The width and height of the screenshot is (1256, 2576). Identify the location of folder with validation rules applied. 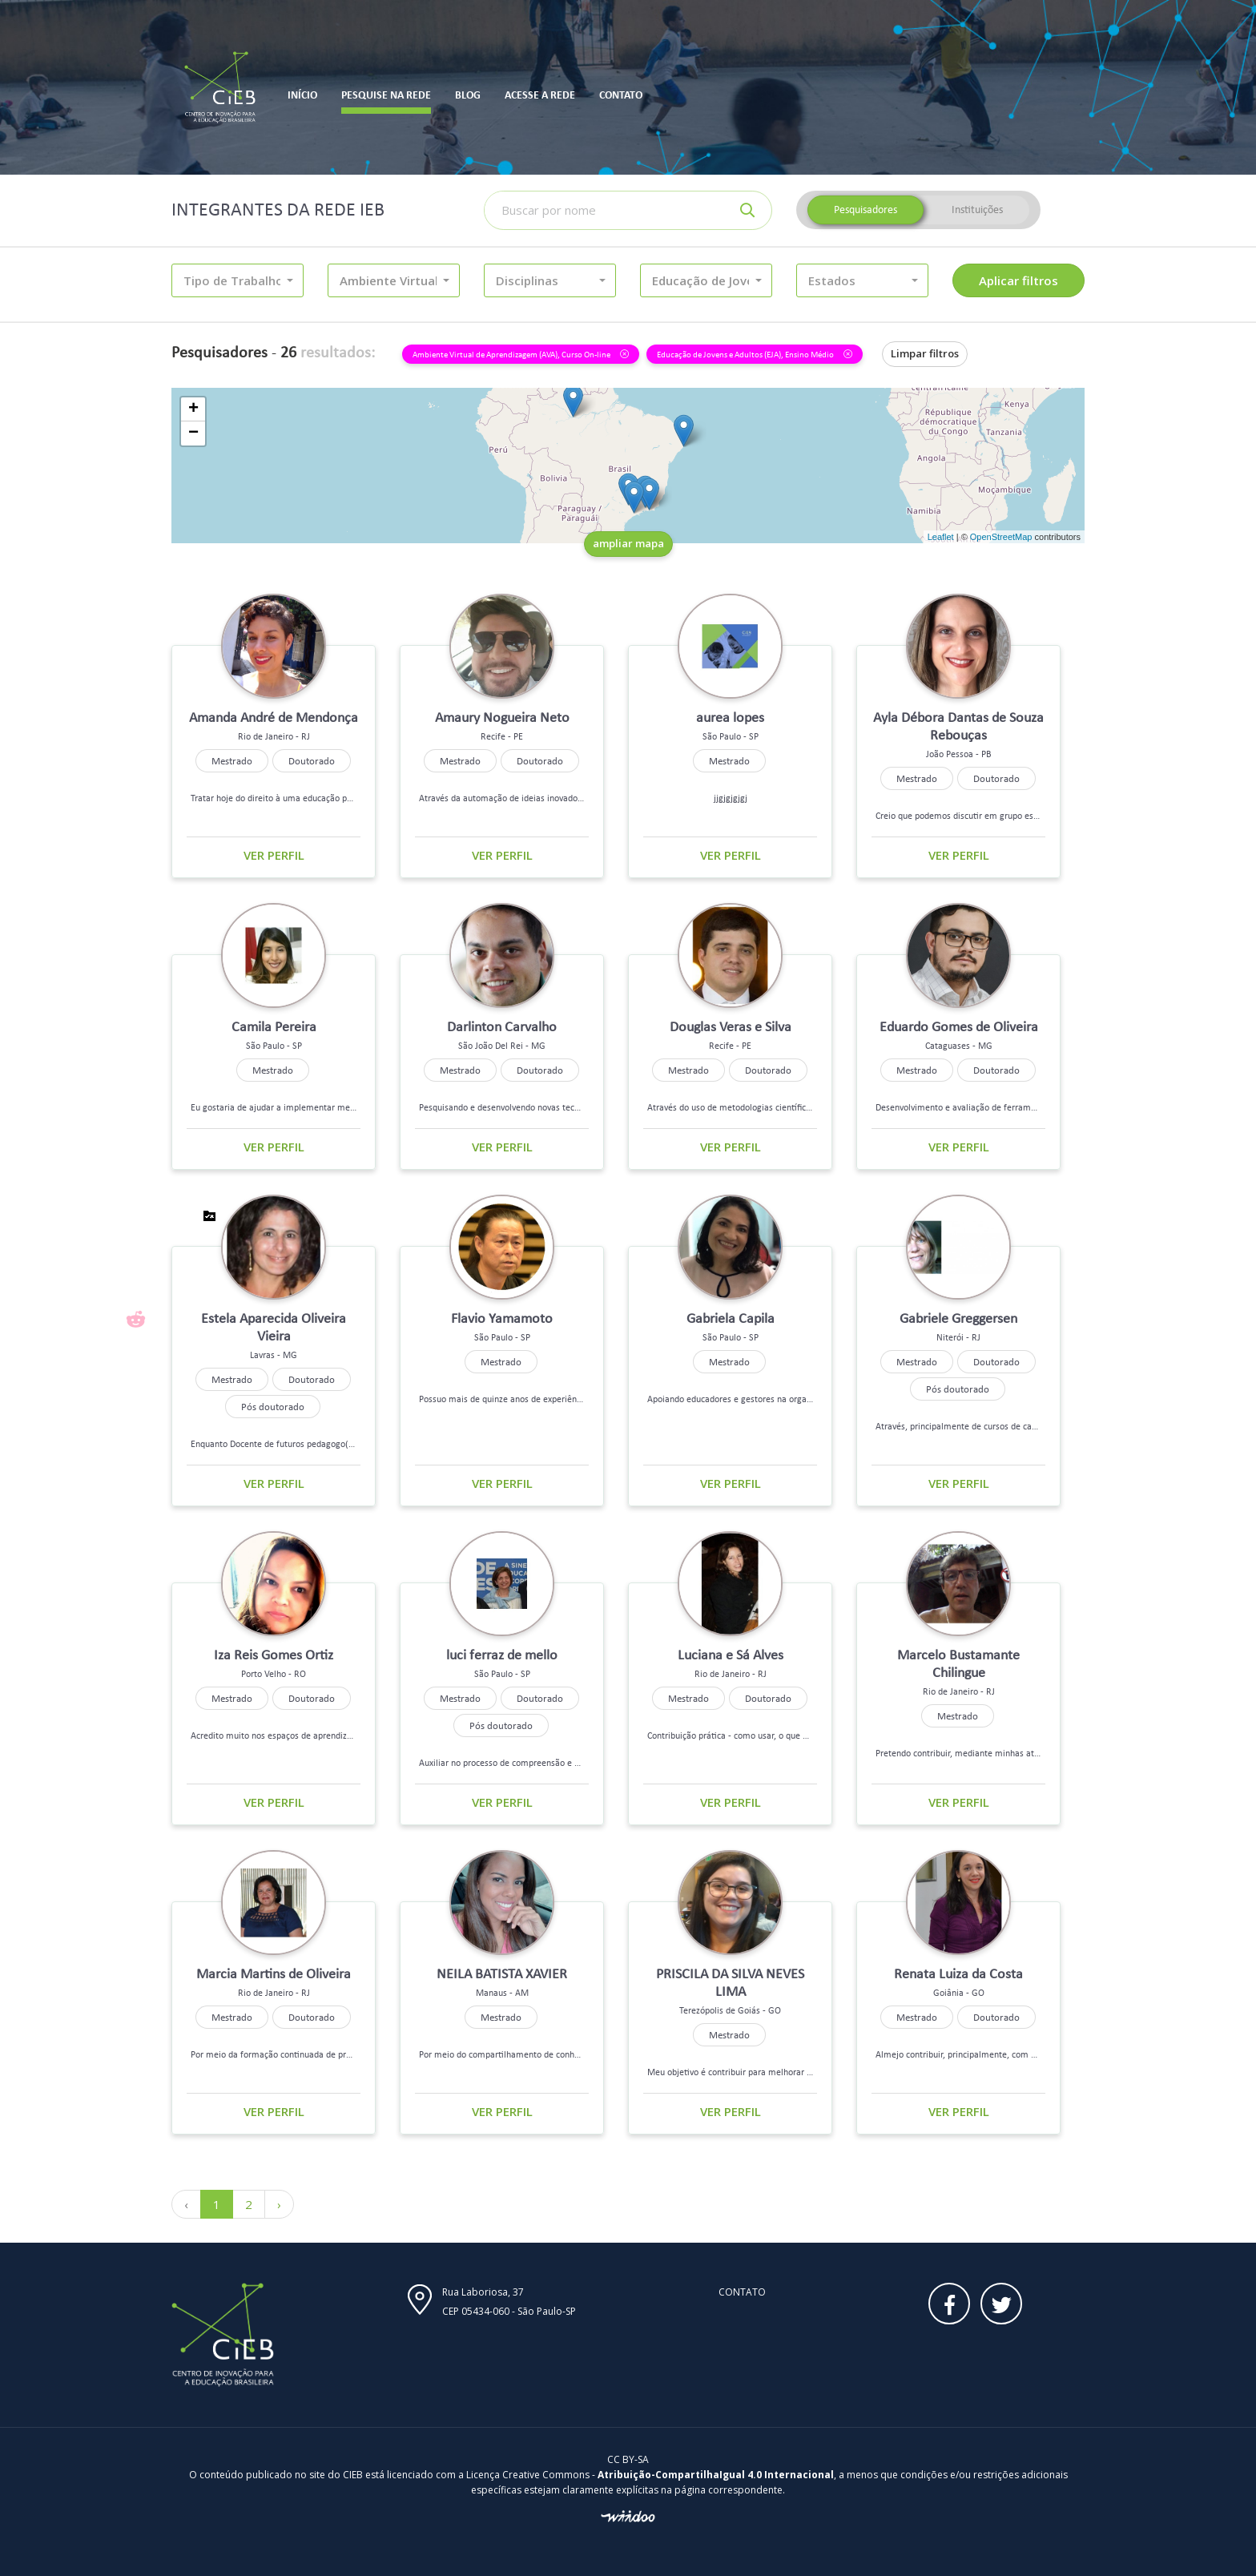
(209, 1215).